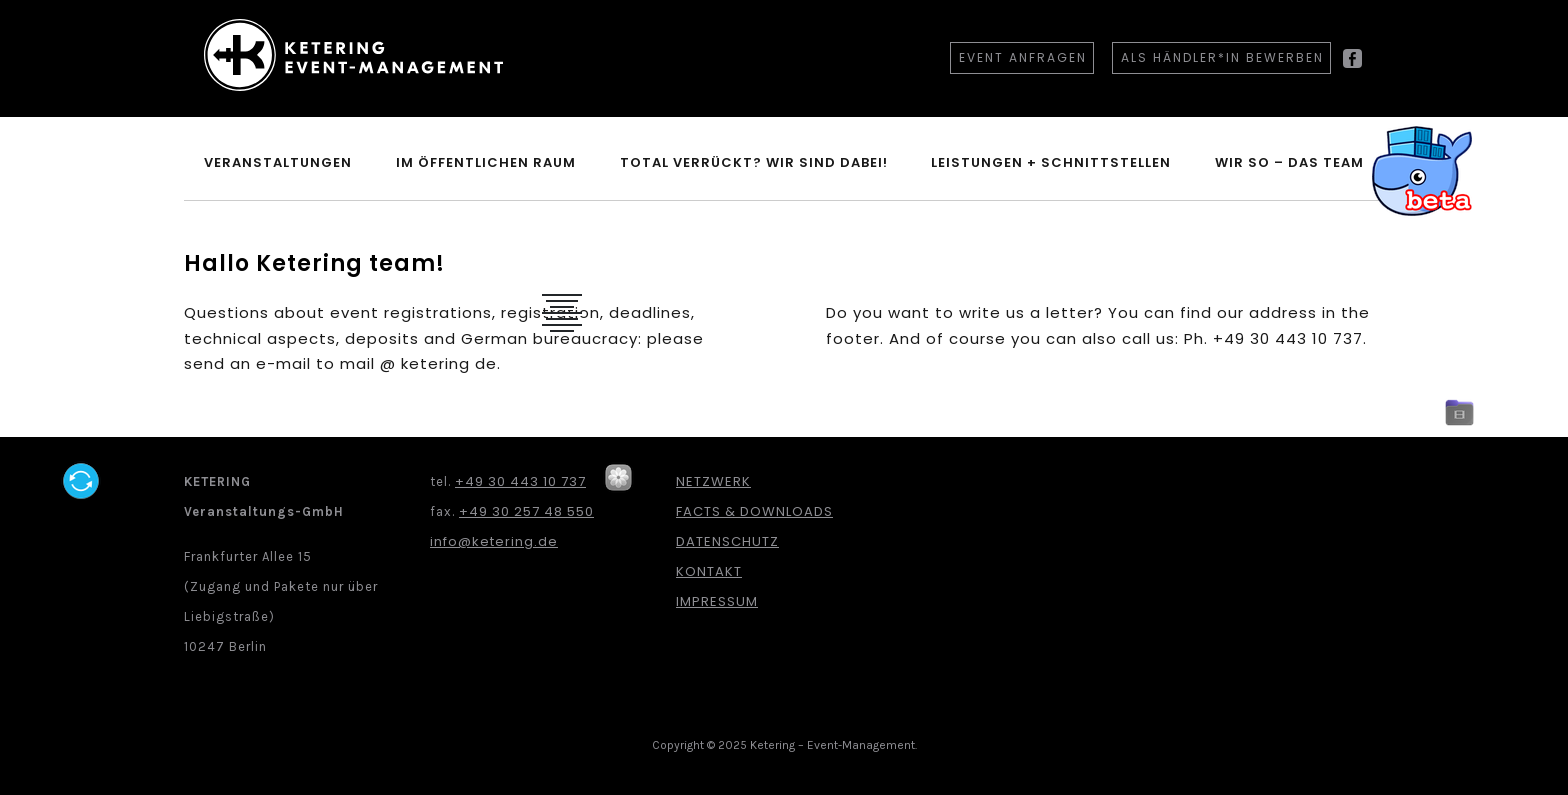  What do you see at coordinates (562, 314) in the screenshot?
I see `center align text` at bounding box center [562, 314].